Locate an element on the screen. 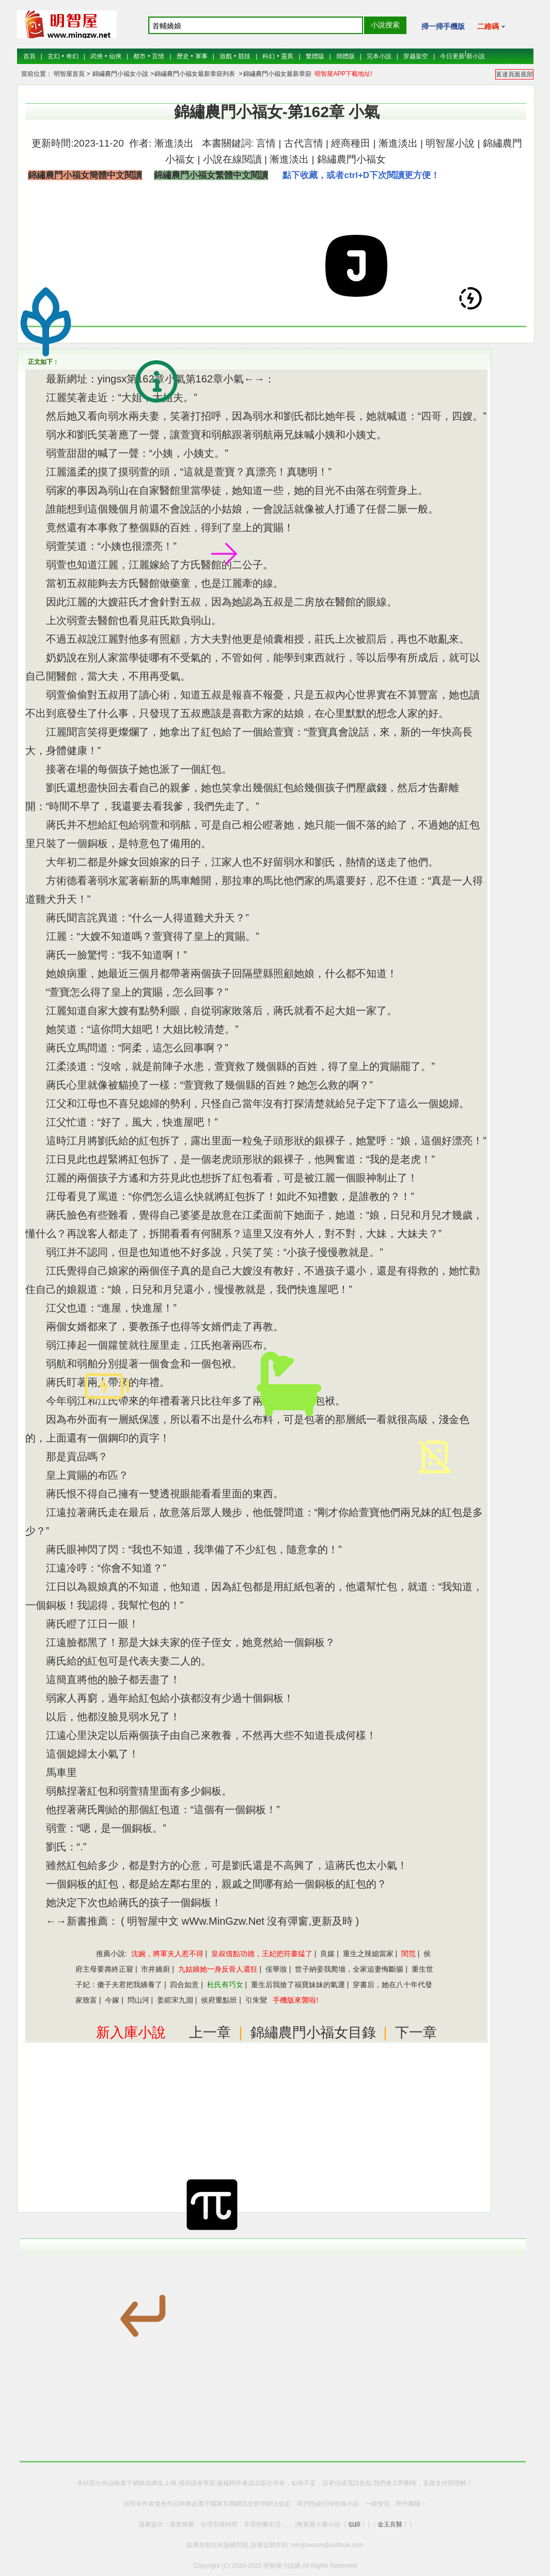 Image resolution: width=550 pixels, height=2576 pixels. indicates device is currently charging is located at coordinates (106, 1386).